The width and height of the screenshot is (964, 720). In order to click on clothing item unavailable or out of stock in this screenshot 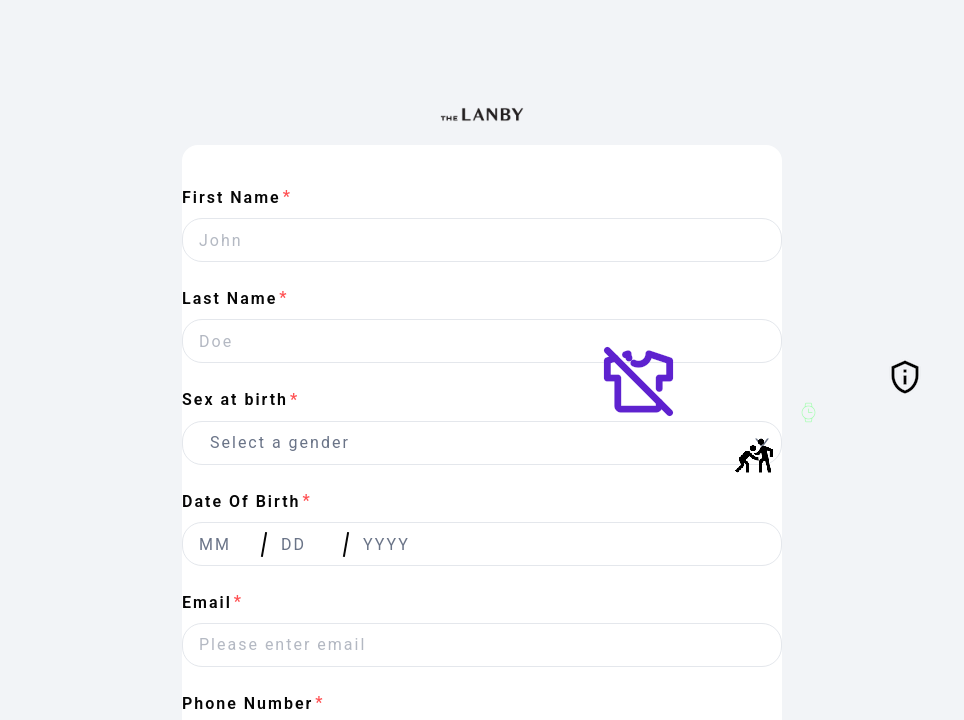, I will do `click(638, 381)`.